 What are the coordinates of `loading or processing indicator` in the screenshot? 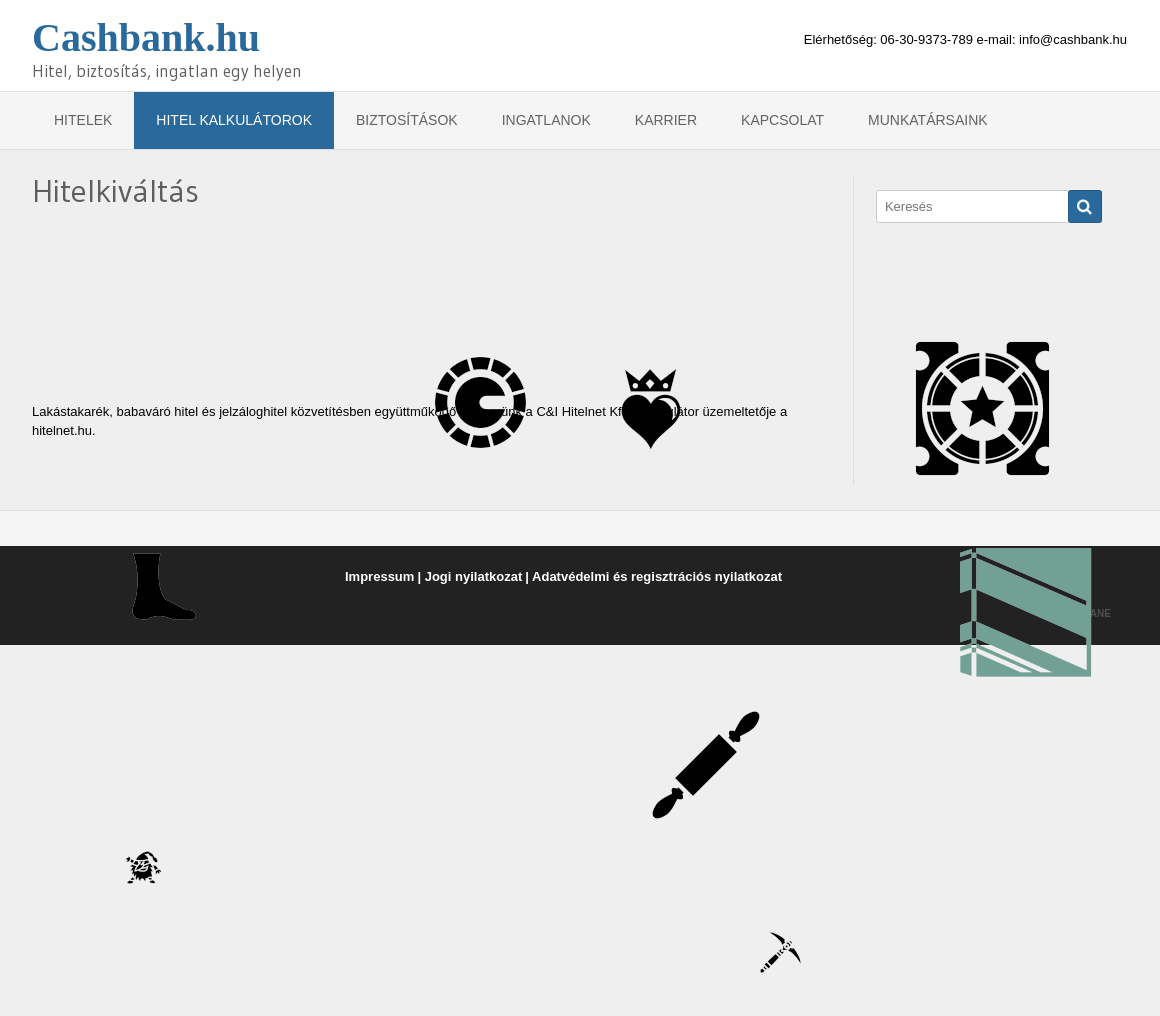 It's located at (480, 402).